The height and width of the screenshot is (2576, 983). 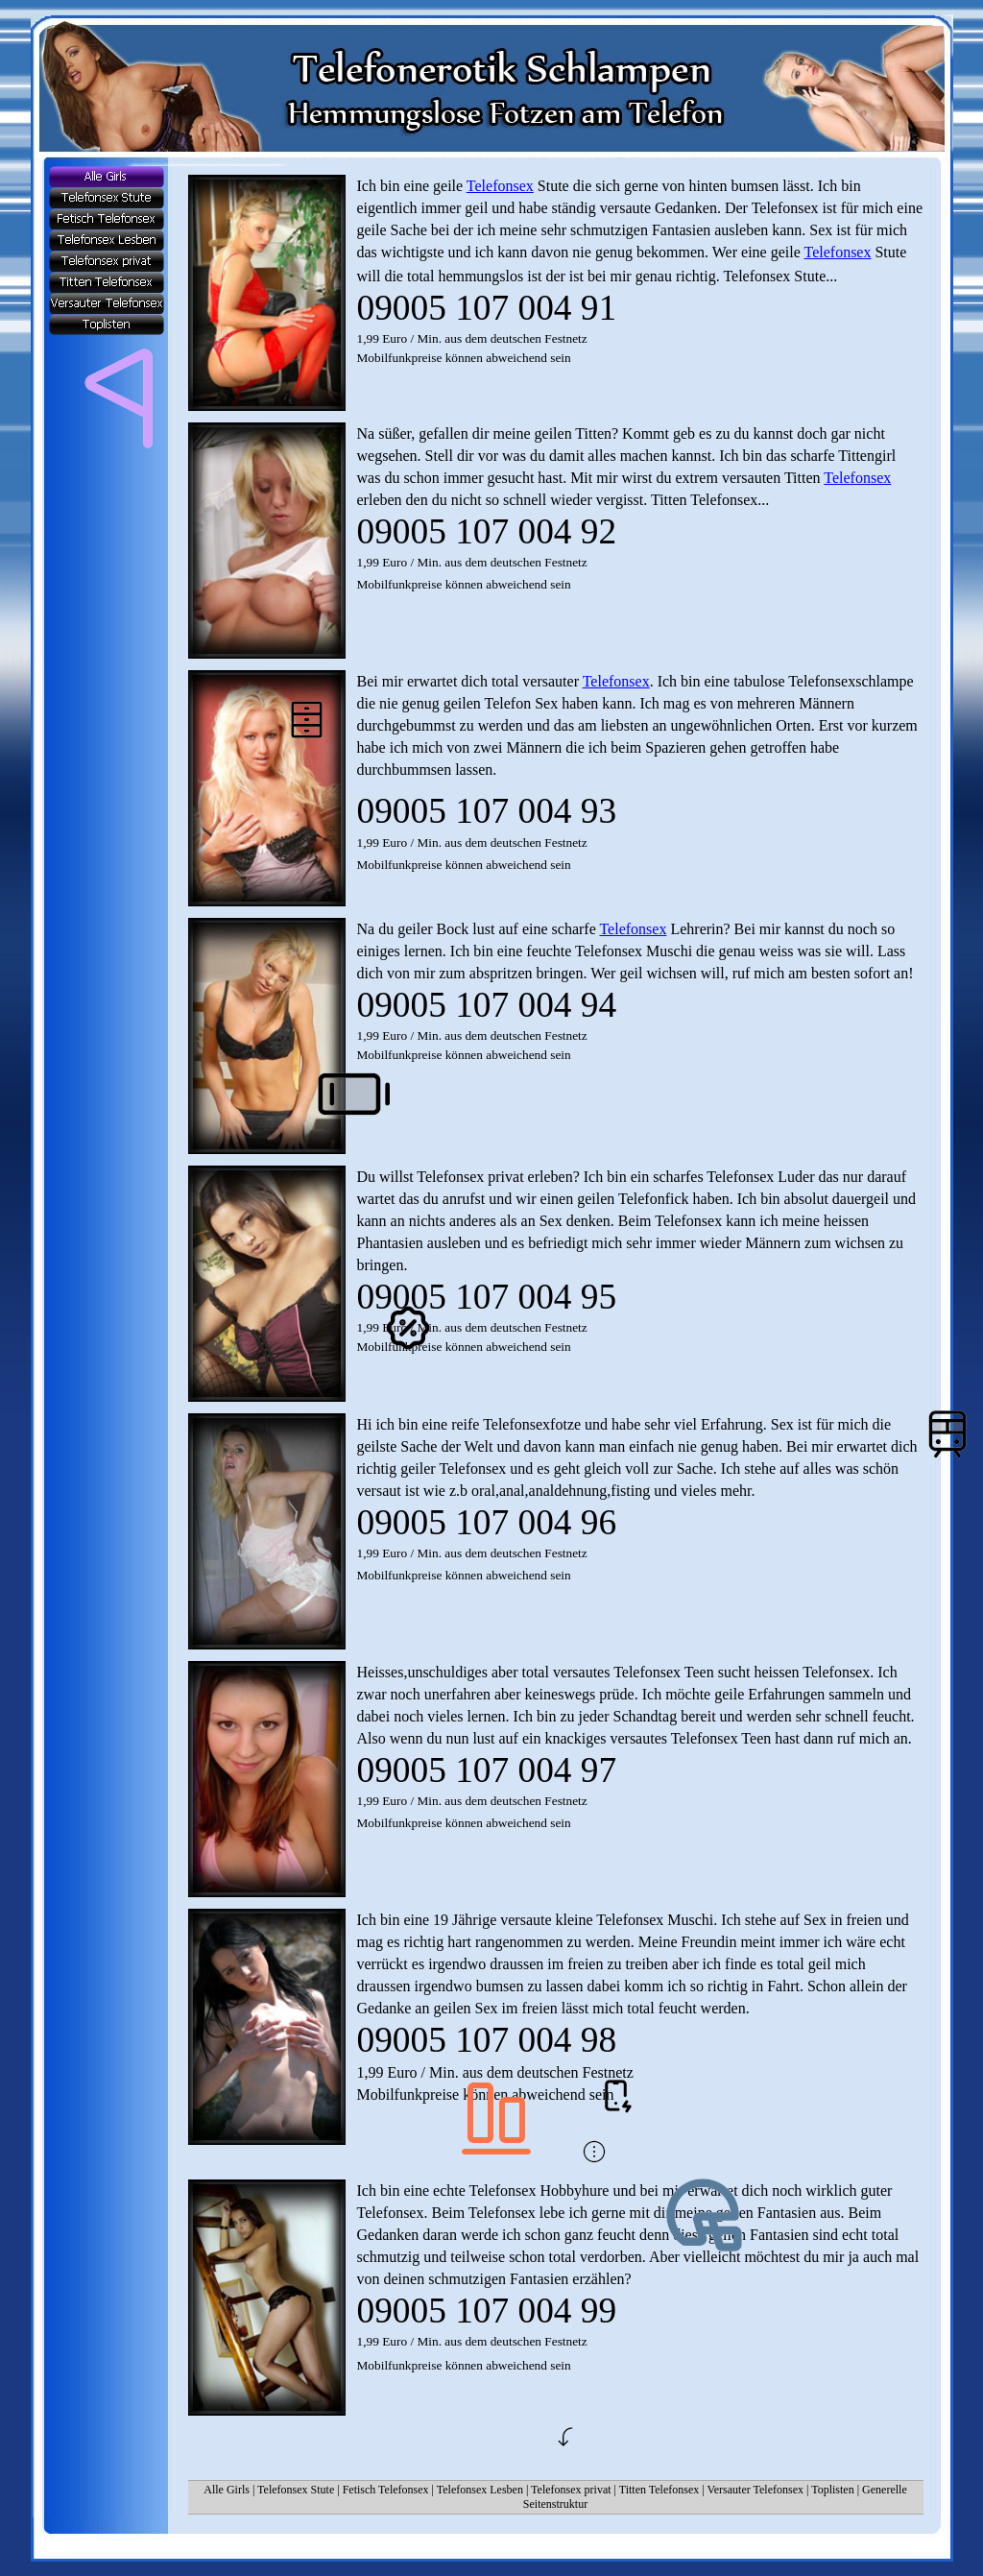 I want to click on access football or sports content, so click(x=704, y=2216).